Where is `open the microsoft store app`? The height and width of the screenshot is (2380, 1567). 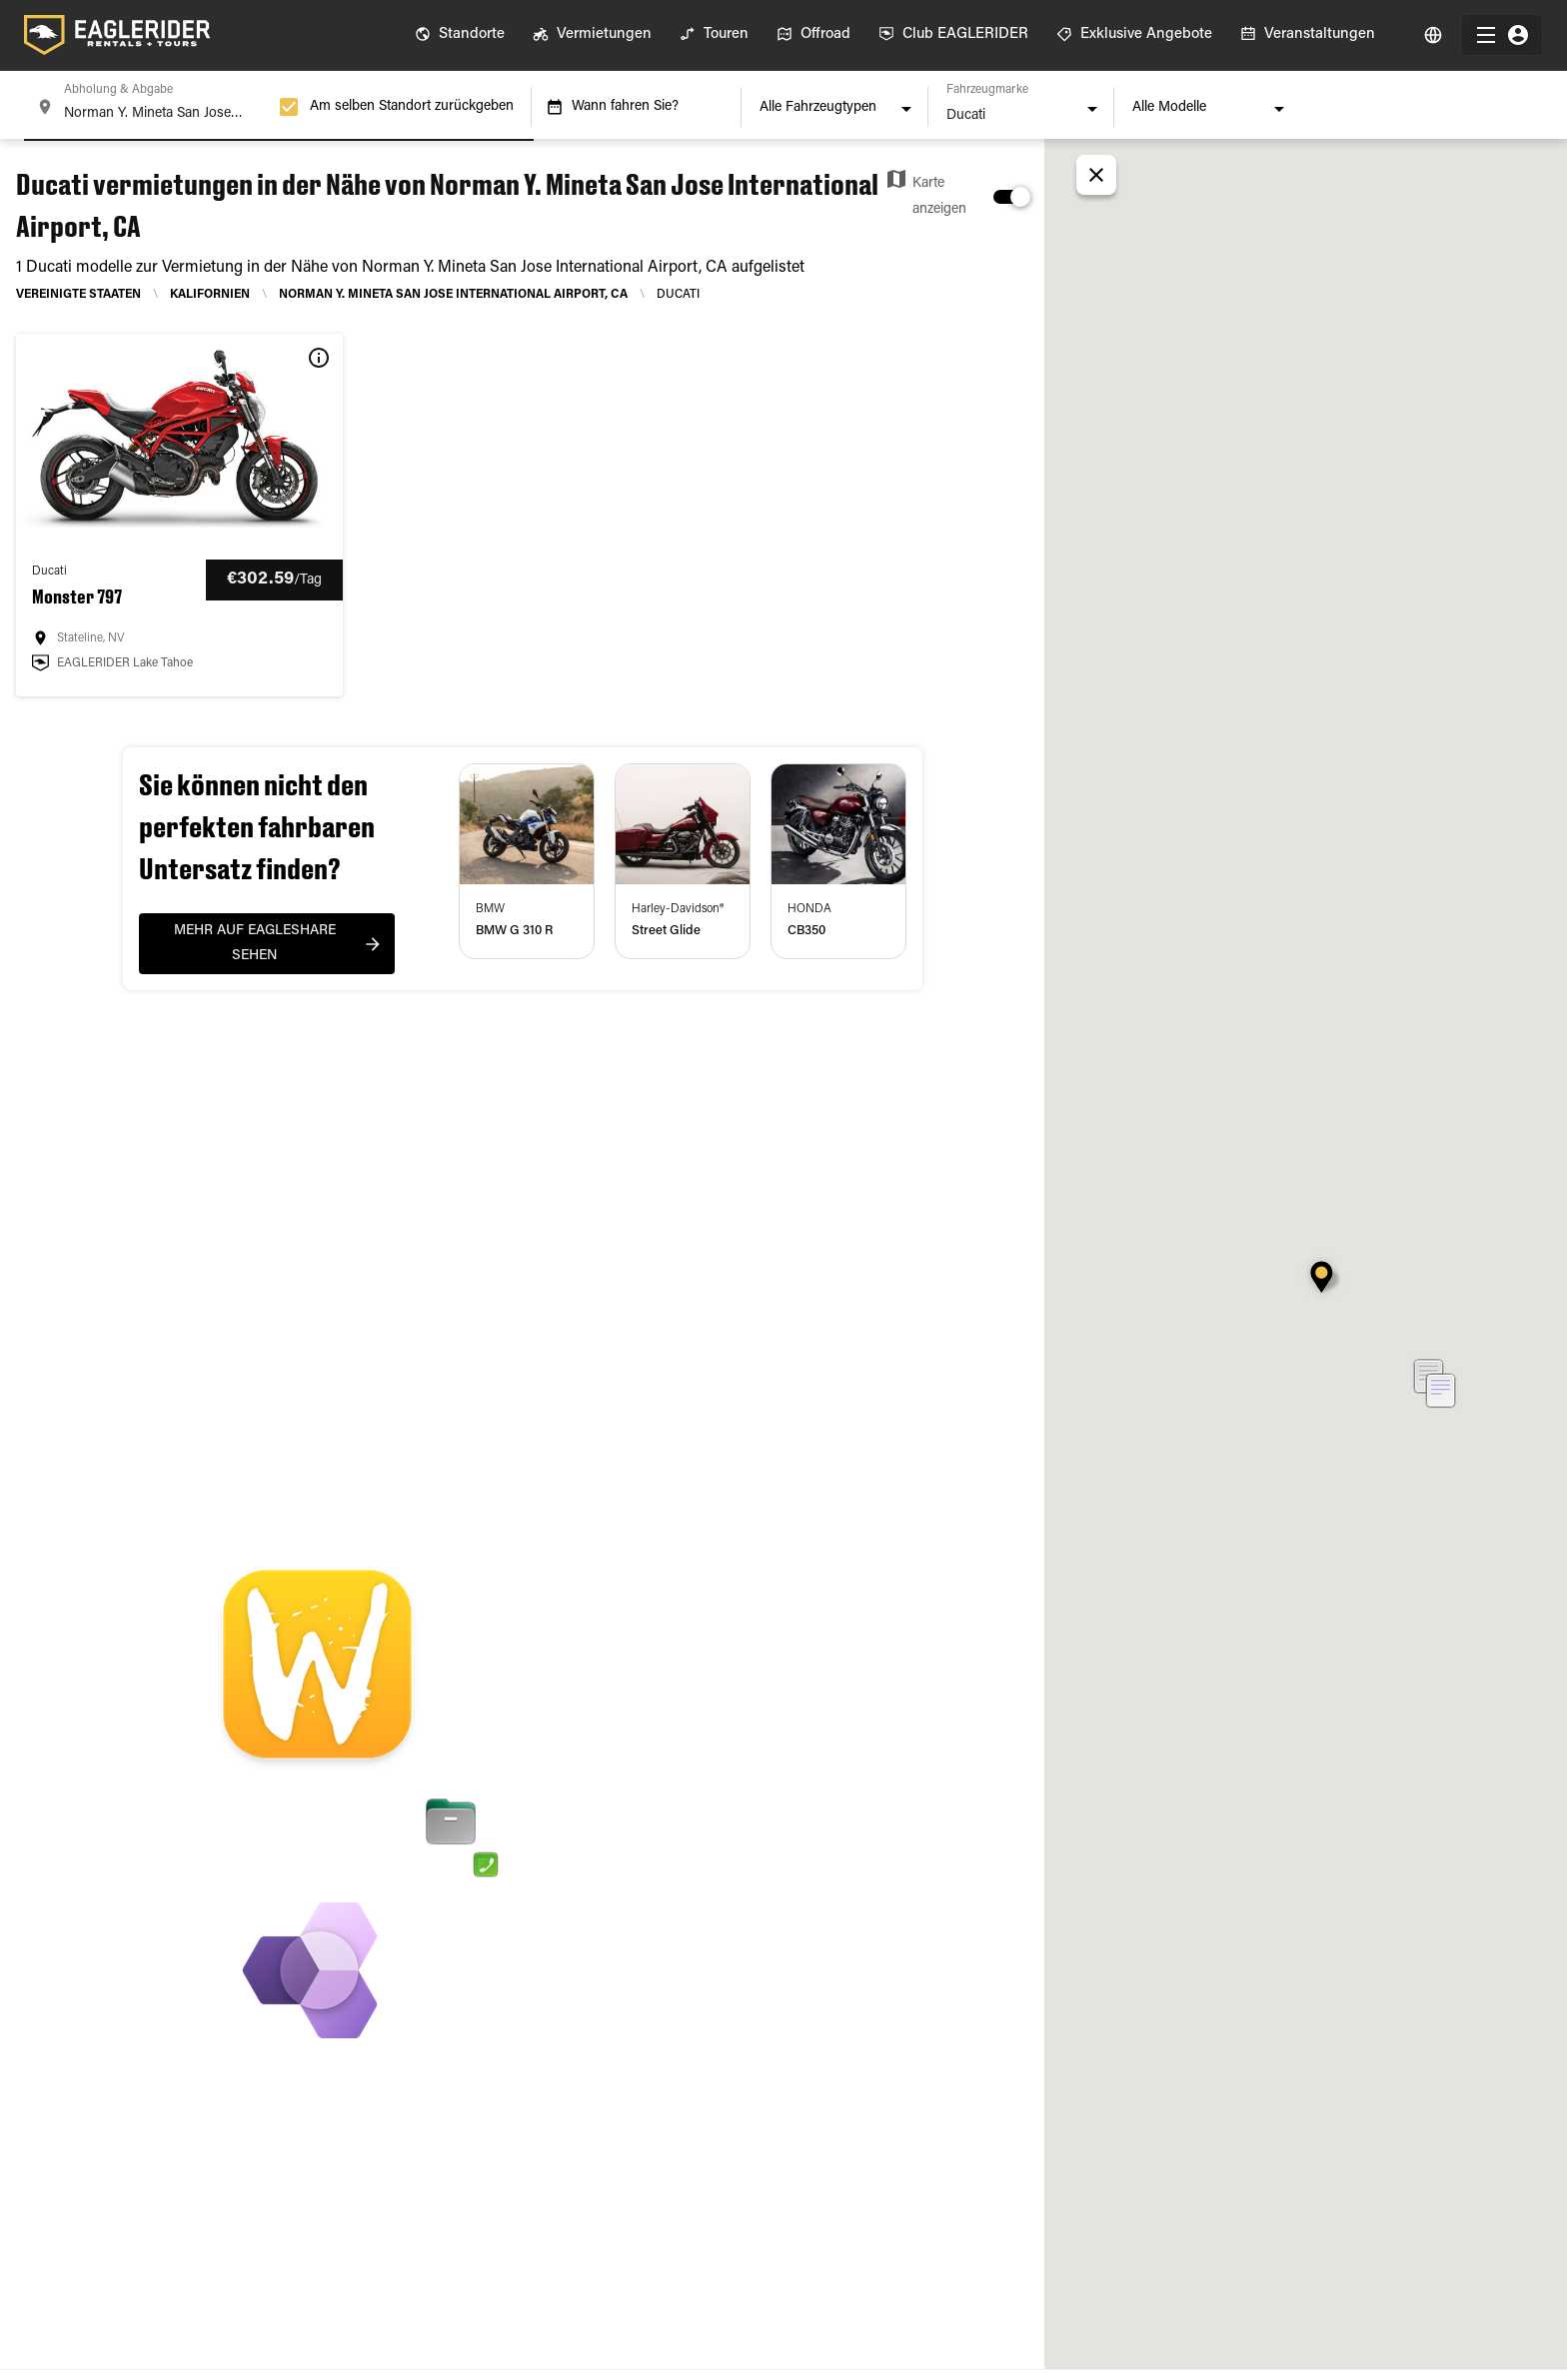 open the microsoft store app is located at coordinates (310, 1970).